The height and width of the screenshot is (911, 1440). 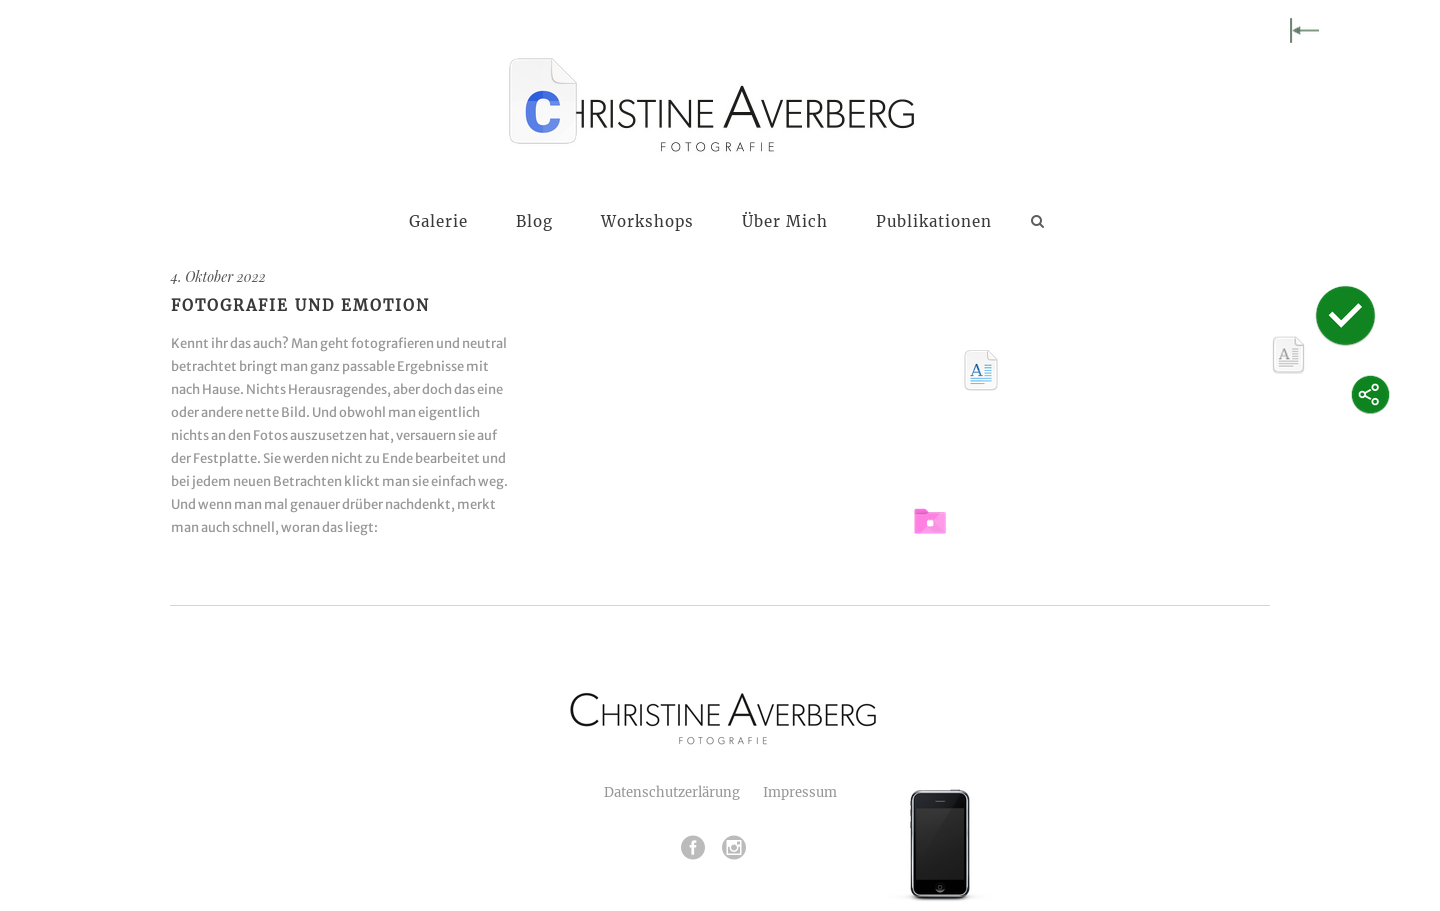 I want to click on confirm or approve an action, so click(x=1345, y=315).